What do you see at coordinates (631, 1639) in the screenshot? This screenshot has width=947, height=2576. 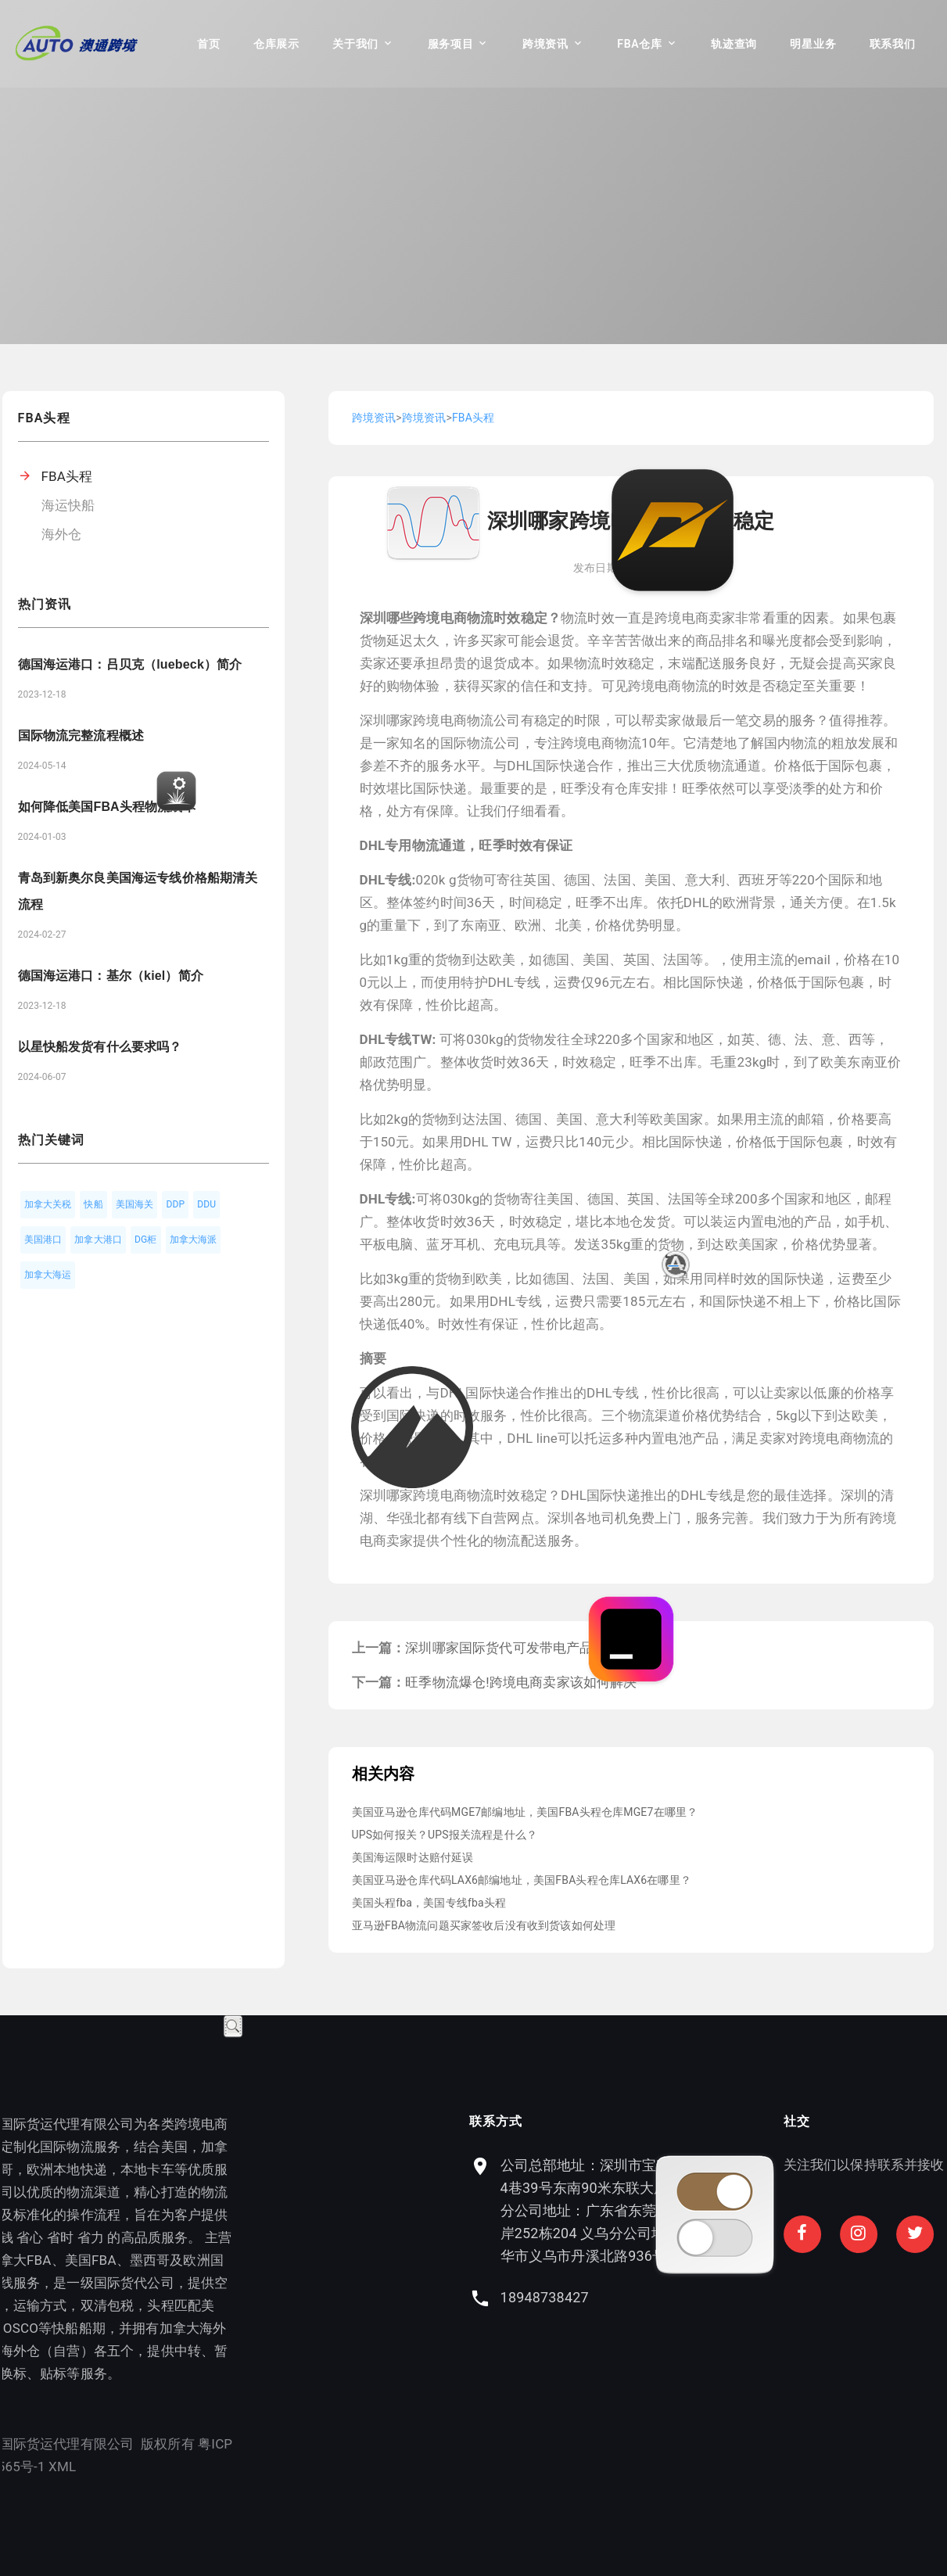 I see `open jetbrains toolbox to manage ides` at bounding box center [631, 1639].